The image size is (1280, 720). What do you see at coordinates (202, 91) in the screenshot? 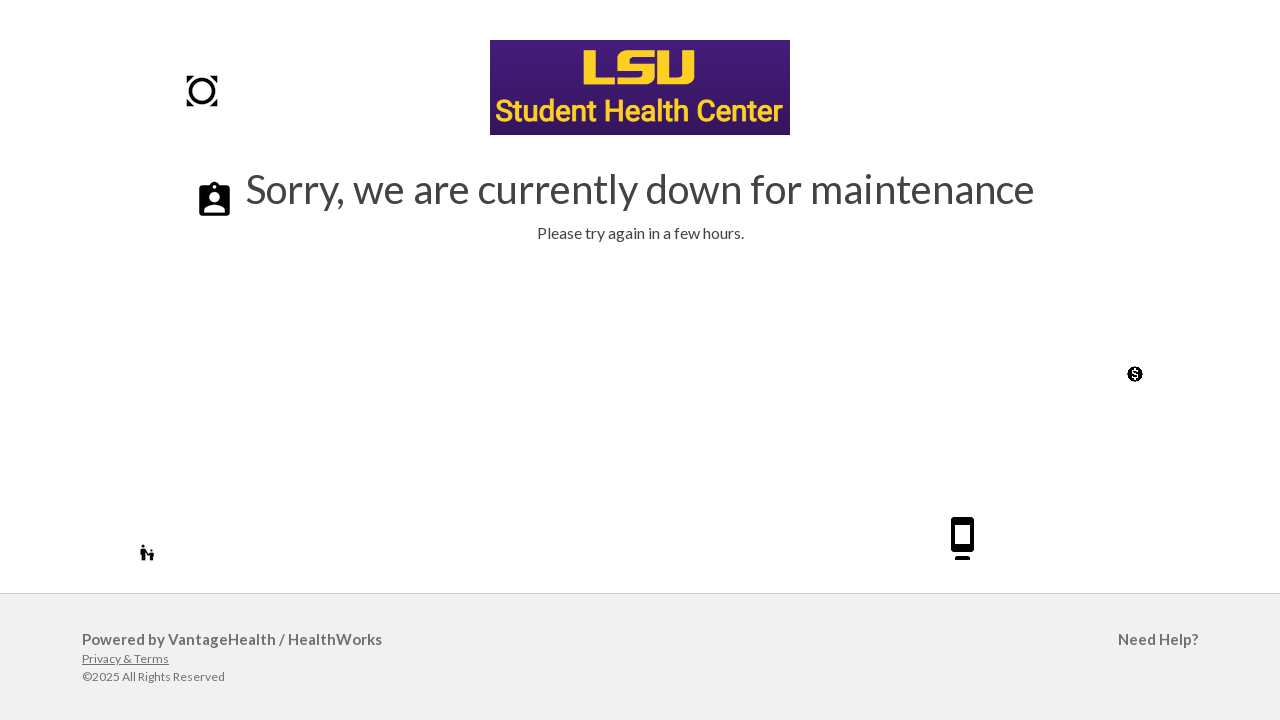
I see `expand content to fill available space` at bounding box center [202, 91].